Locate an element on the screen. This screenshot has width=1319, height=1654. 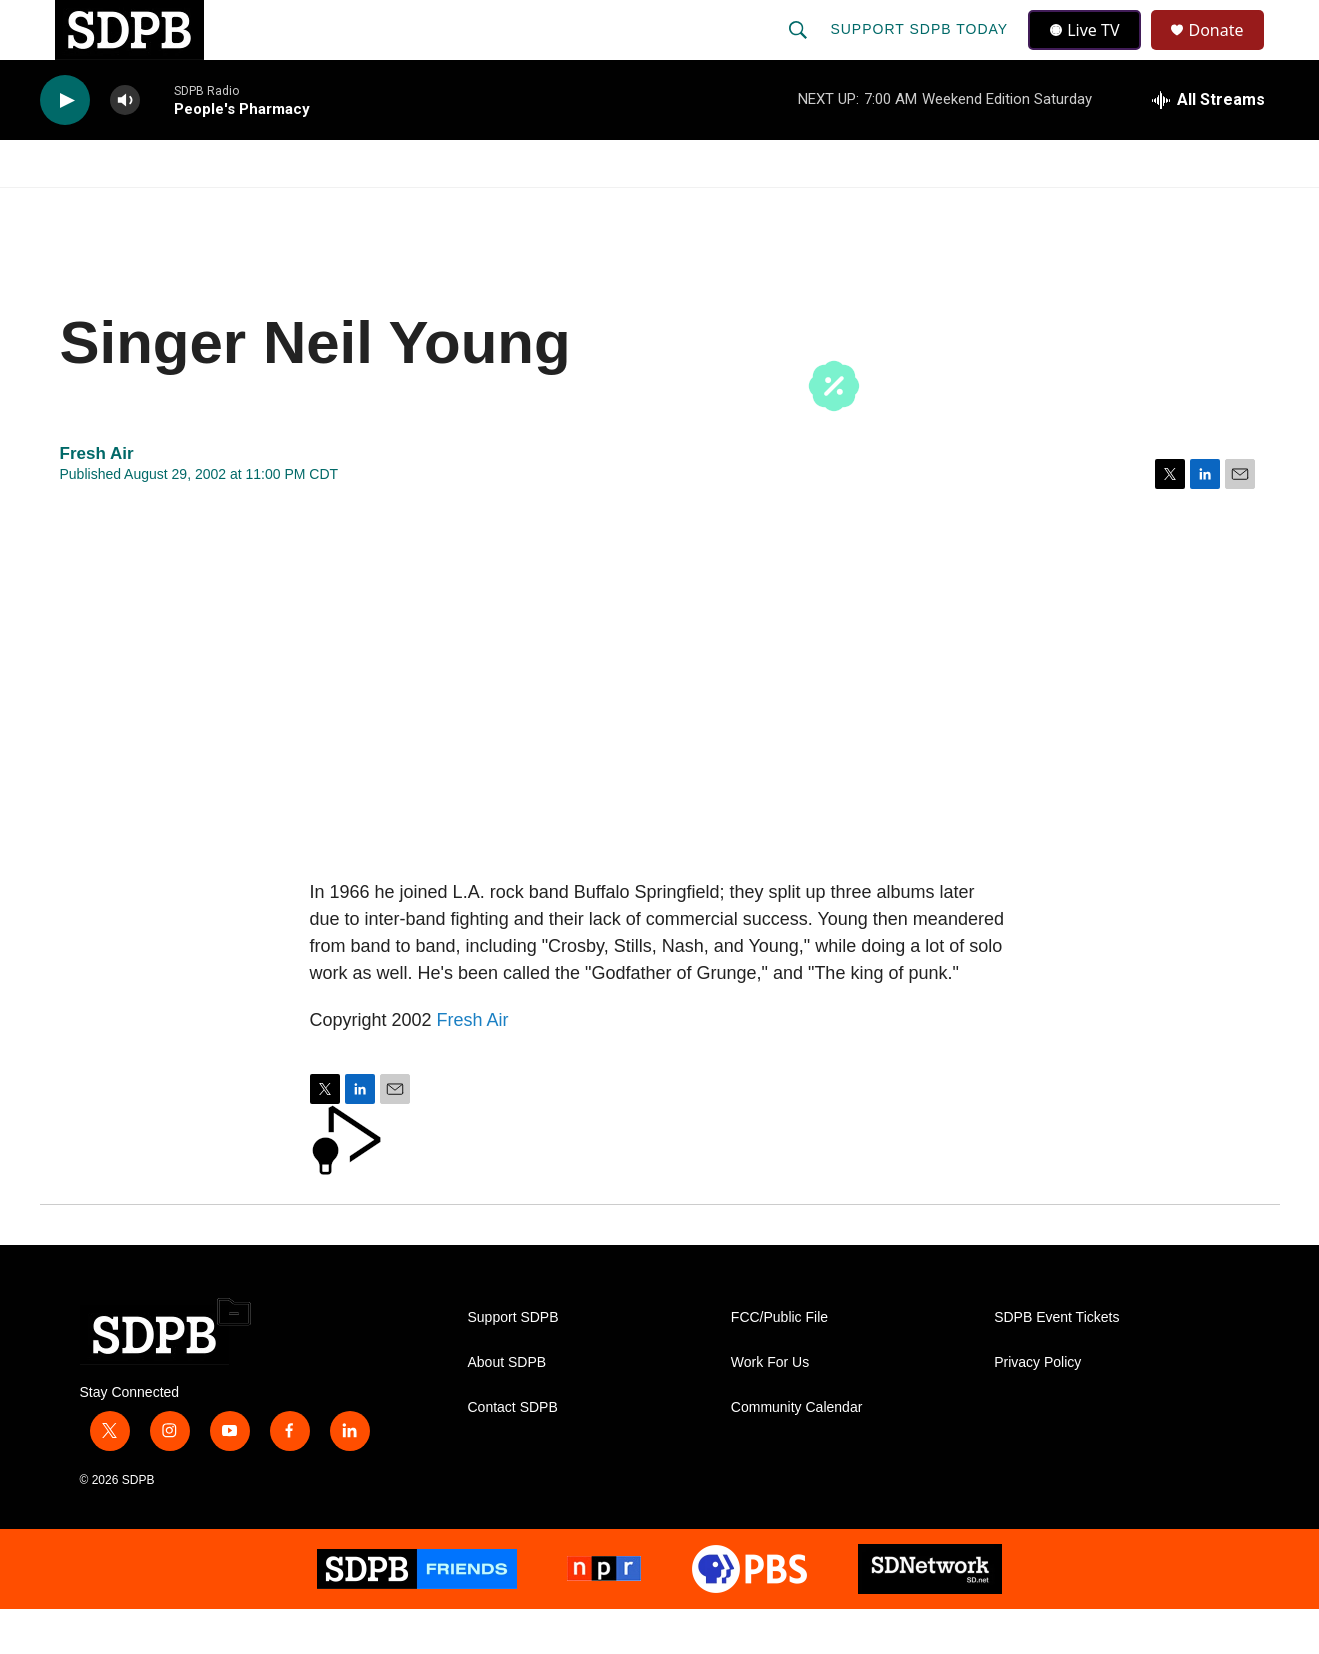
view available discounts or promotions is located at coordinates (834, 386).